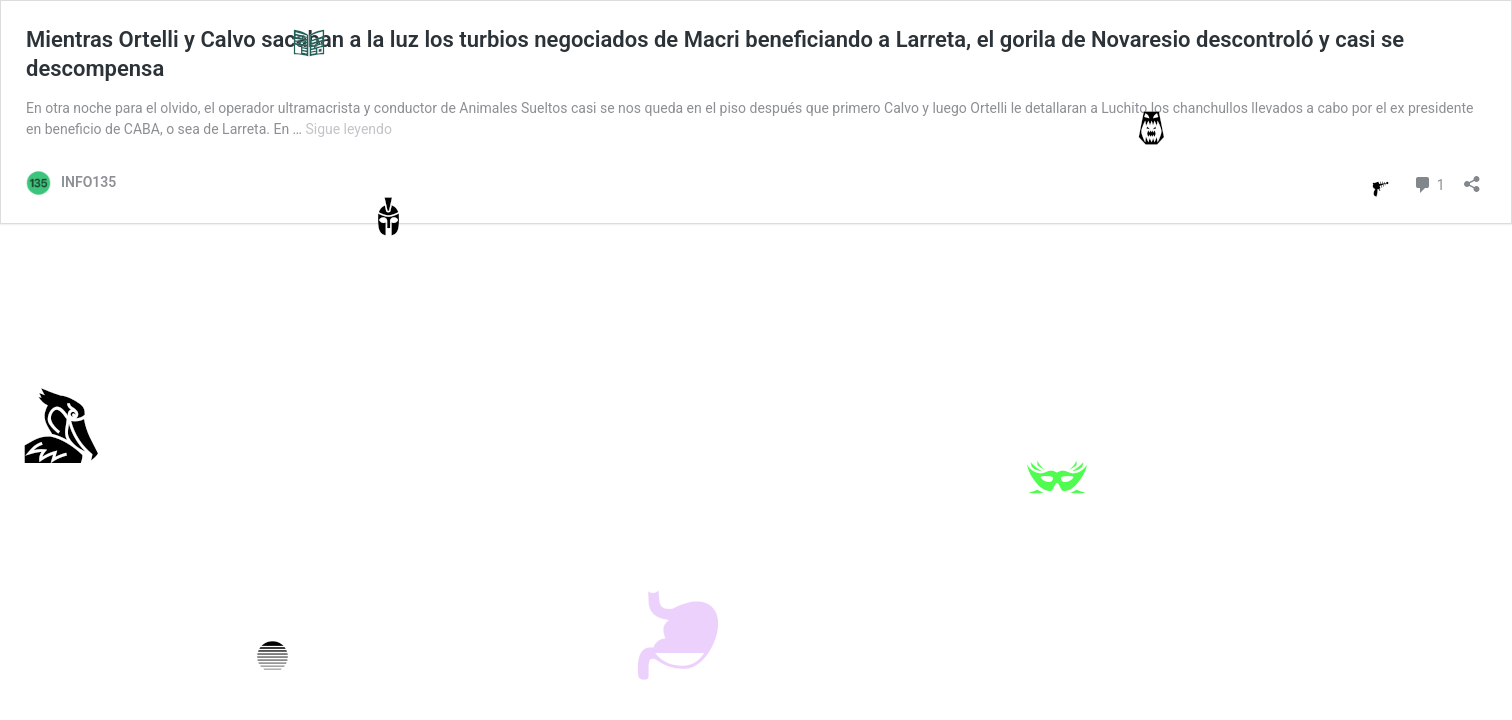 The width and height of the screenshot is (1512, 720). I want to click on view digestive health information, so click(678, 635).